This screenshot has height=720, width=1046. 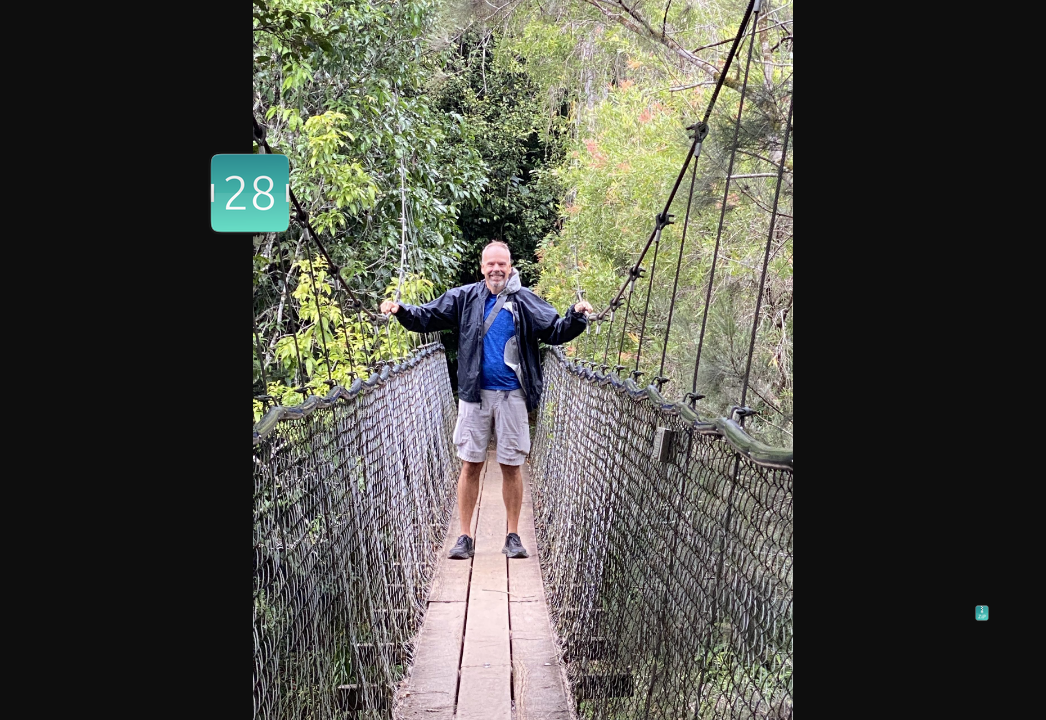 What do you see at coordinates (250, 193) in the screenshot?
I see `open the calendar app` at bounding box center [250, 193].